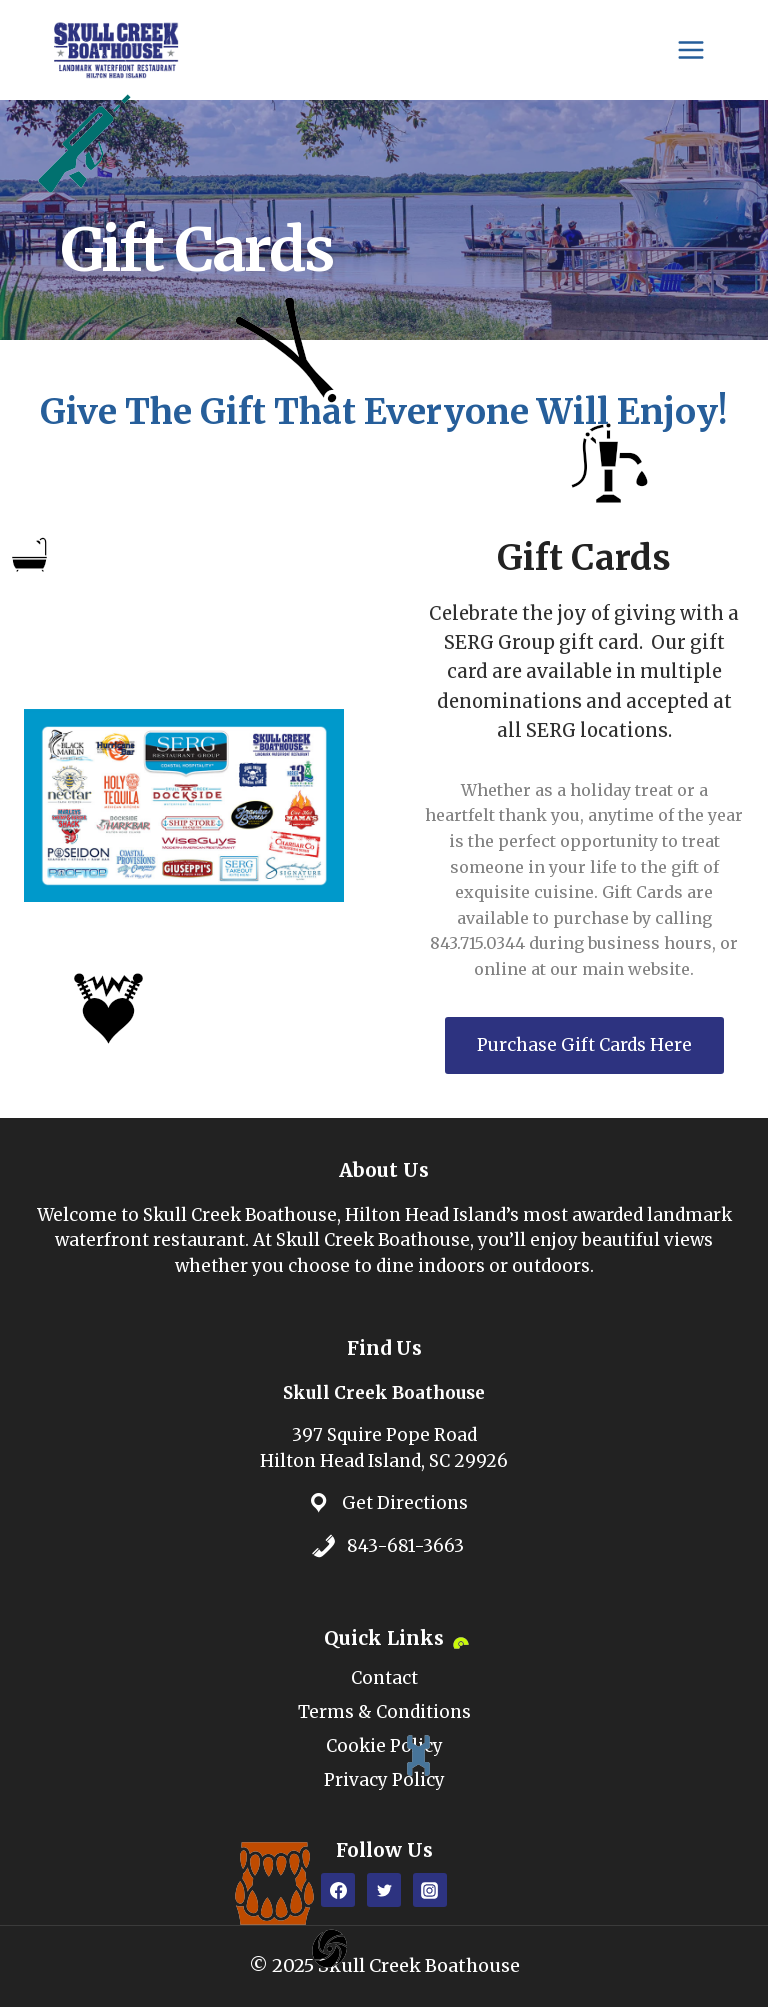 Image resolution: width=768 pixels, height=2007 pixels. What do you see at coordinates (274, 1883) in the screenshot?
I see `view dental health or teeth status` at bounding box center [274, 1883].